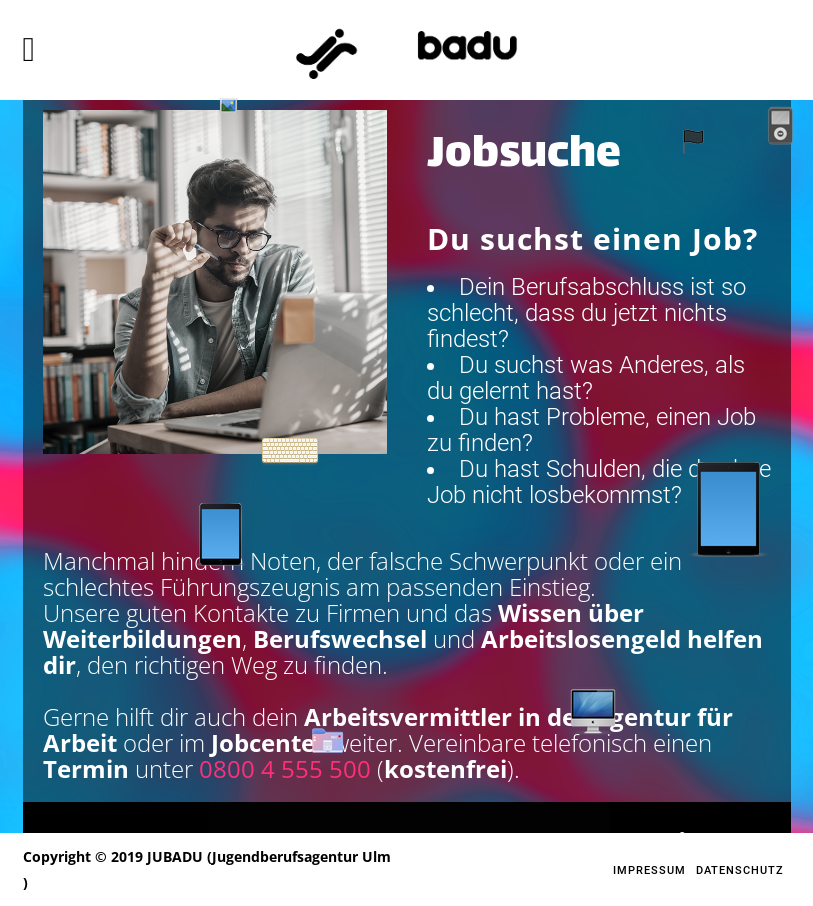 The width and height of the screenshot is (813, 906). I want to click on access your photo library, so click(228, 105).